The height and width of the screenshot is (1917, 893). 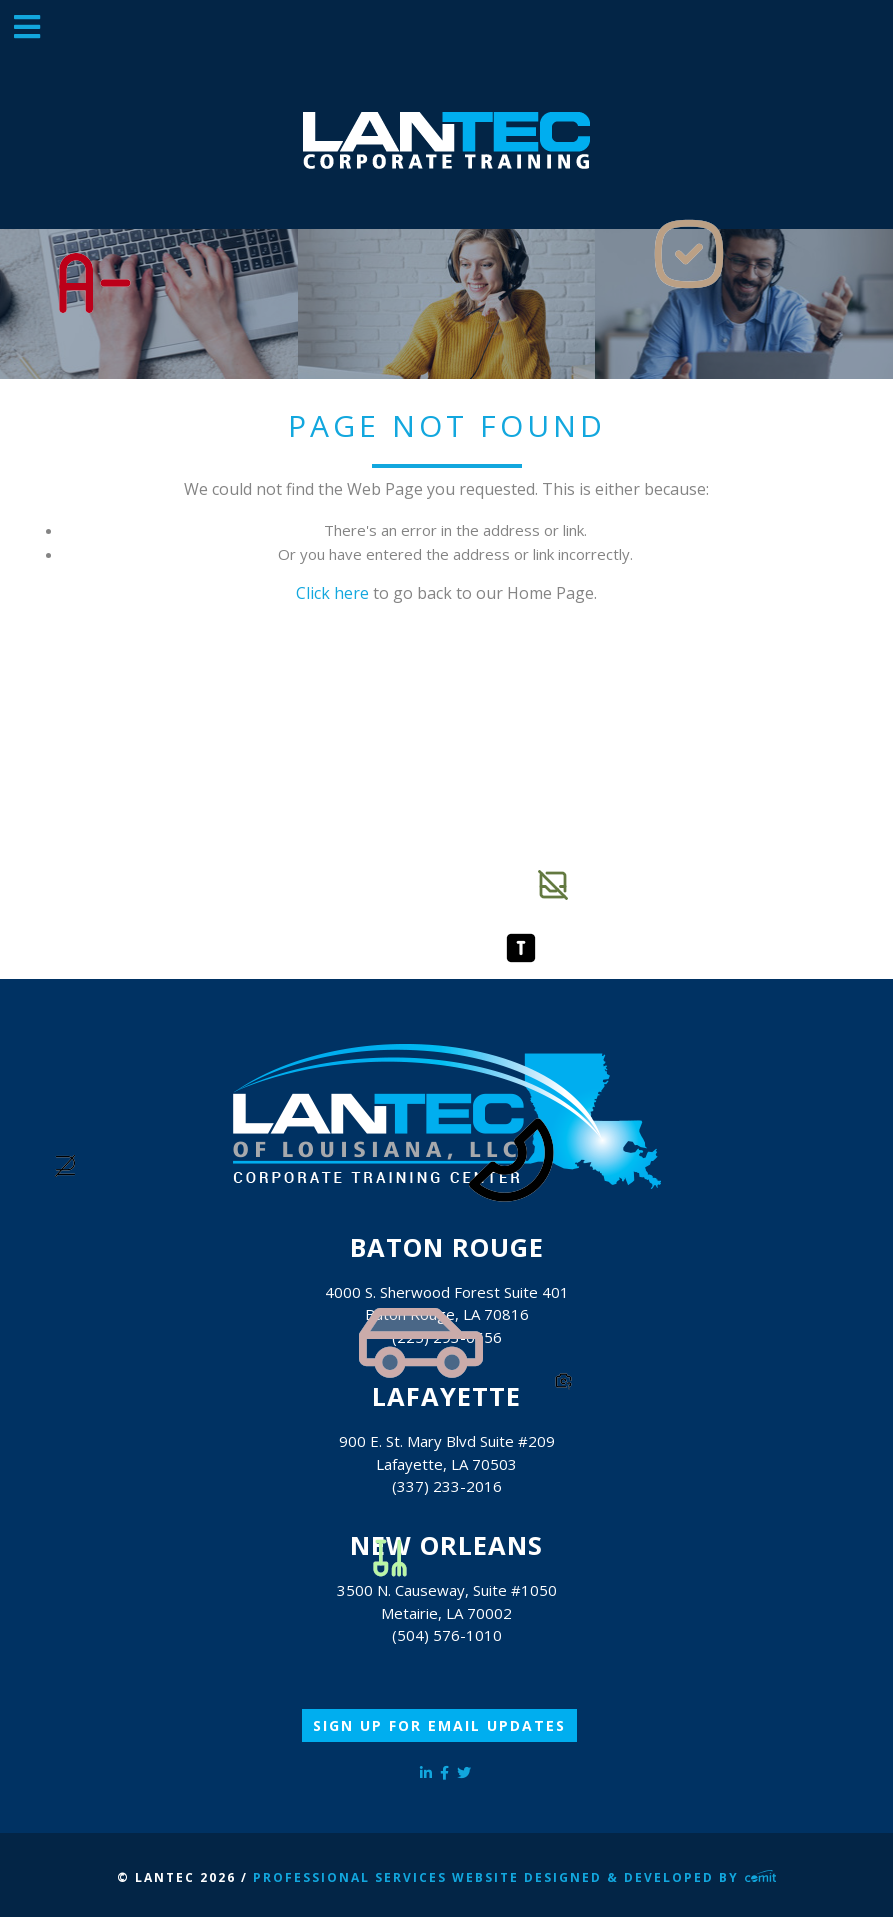 What do you see at coordinates (521, 948) in the screenshot?
I see `text formatting or typography tool` at bounding box center [521, 948].